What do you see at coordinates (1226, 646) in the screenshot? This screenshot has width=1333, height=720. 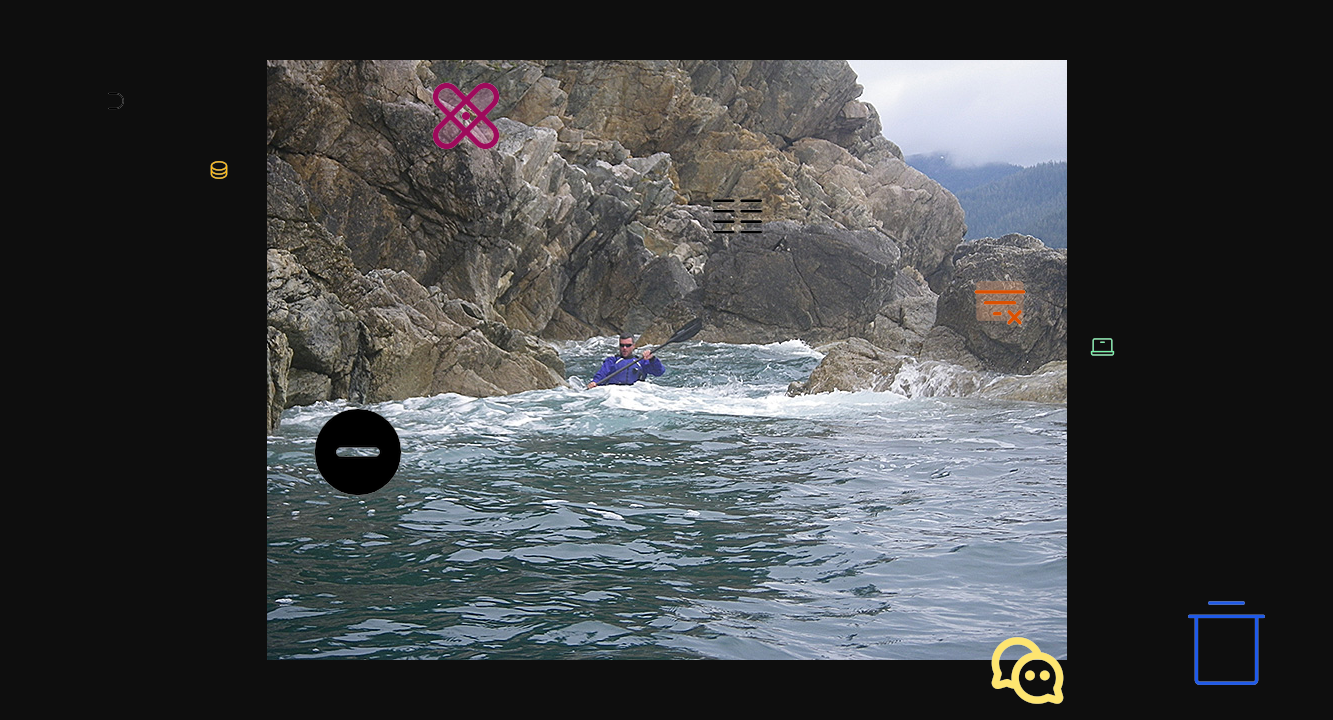 I see `delete selected item` at bounding box center [1226, 646].